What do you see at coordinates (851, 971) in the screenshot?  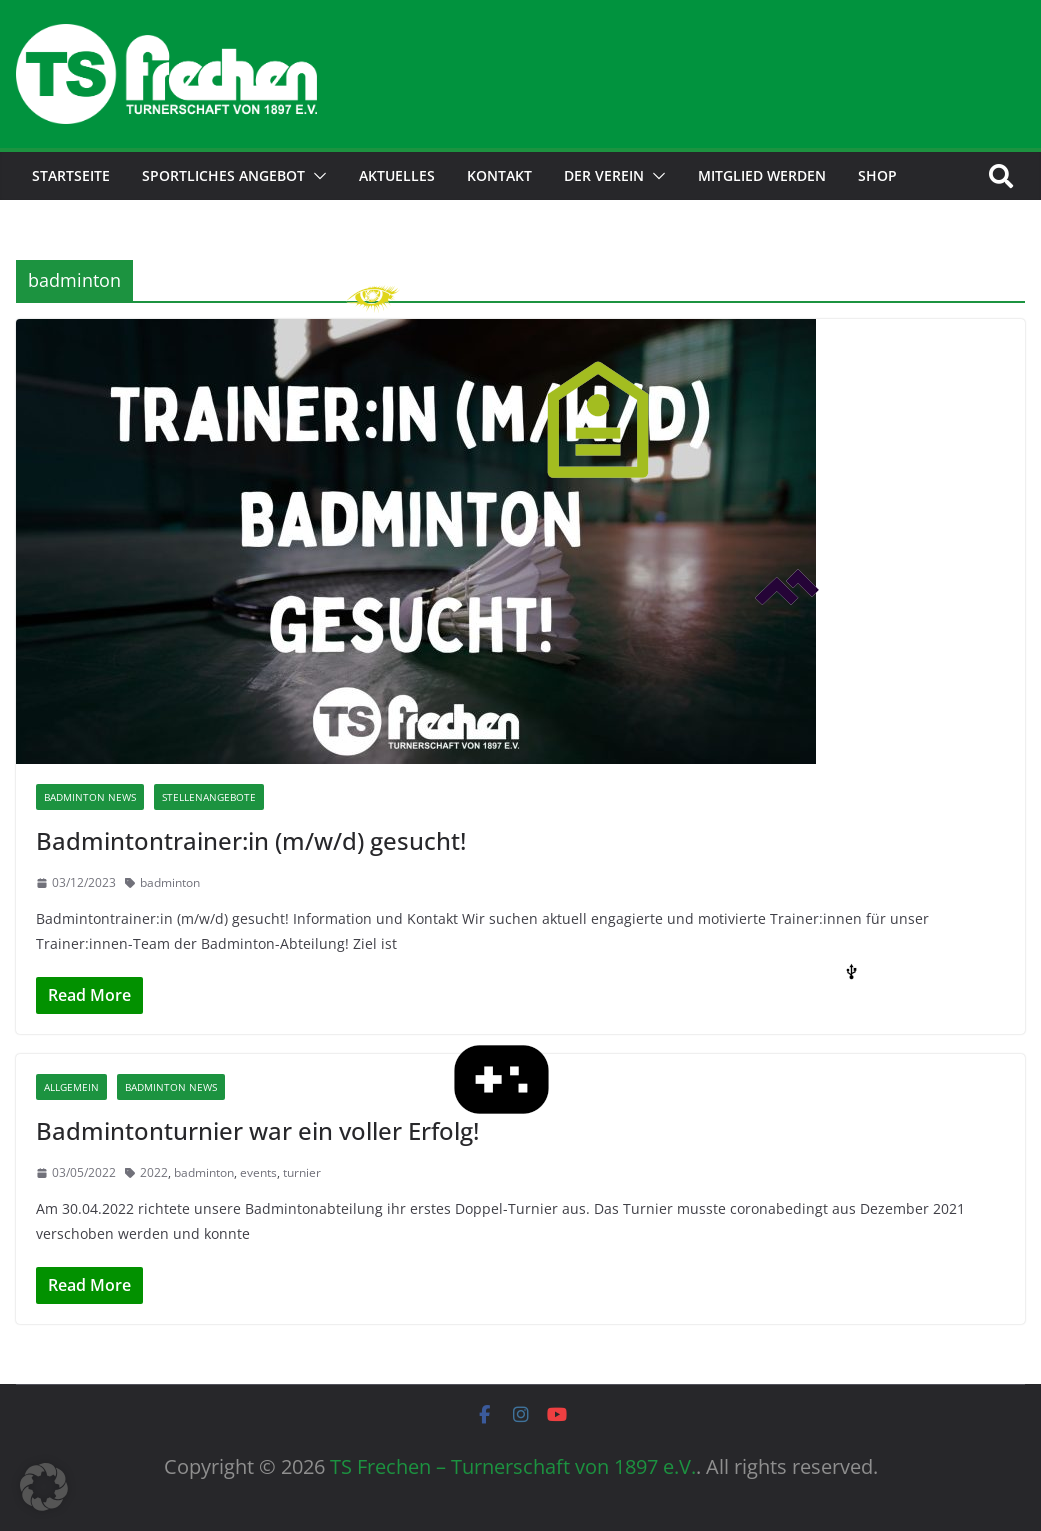 I see `indicates USB connection available` at bounding box center [851, 971].